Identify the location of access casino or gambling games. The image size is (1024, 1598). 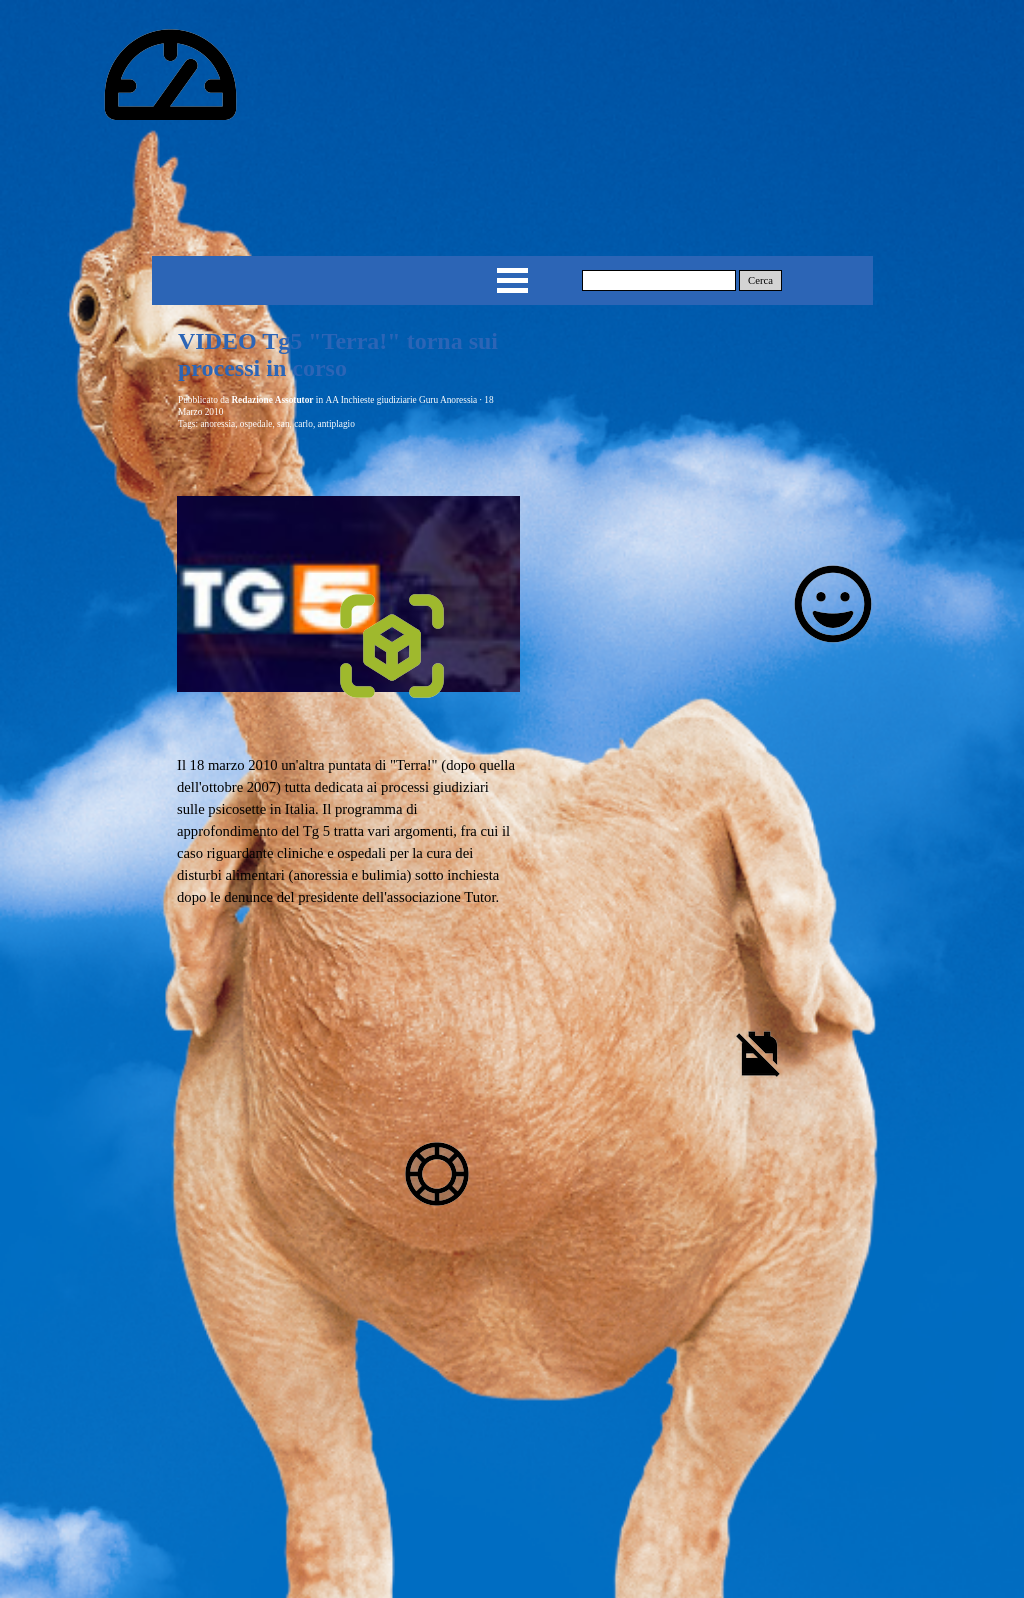
(437, 1174).